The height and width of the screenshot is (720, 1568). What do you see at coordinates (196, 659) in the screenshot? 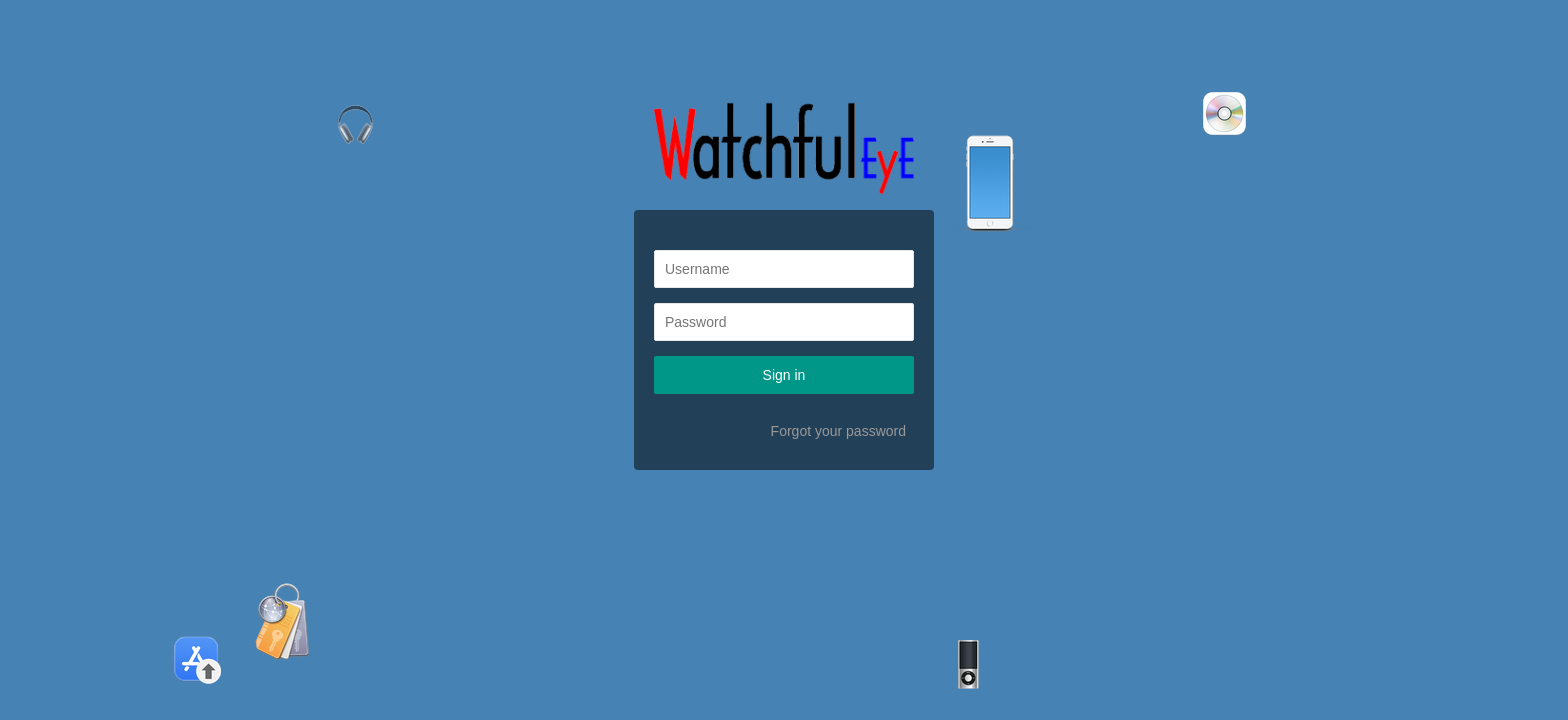
I see `check for available software updates` at bounding box center [196, 659].